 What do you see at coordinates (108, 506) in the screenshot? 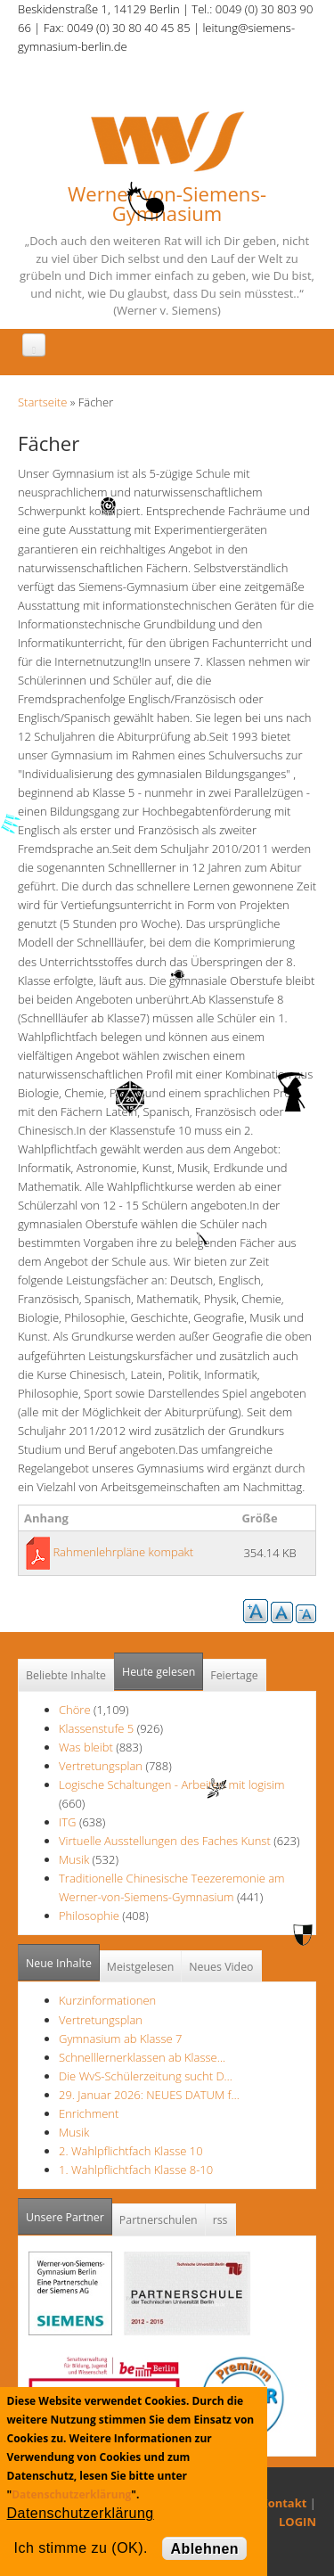
I see `summon or activate a beholder creature` at bounding box center [108, 506].